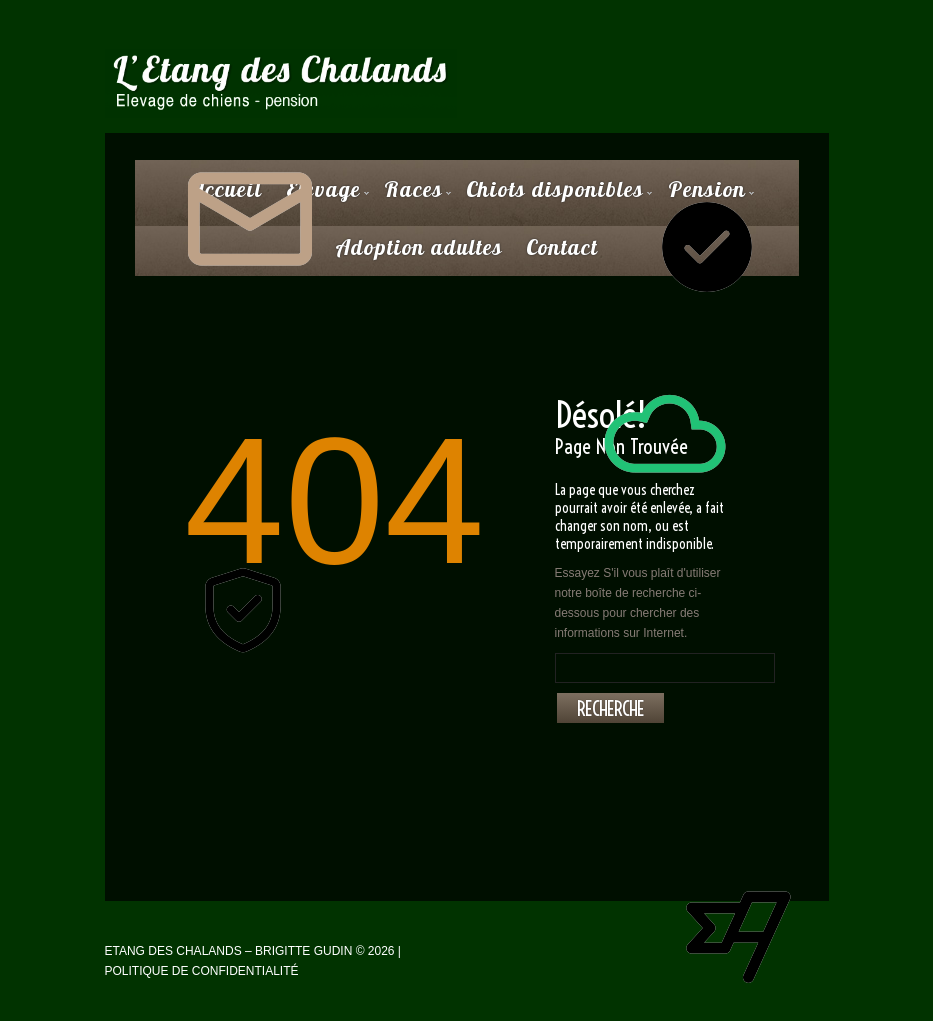 The width and height of the screenshot is (933, 1021). I want to click on indicates successful completion or confirmation, so click(707, 247).